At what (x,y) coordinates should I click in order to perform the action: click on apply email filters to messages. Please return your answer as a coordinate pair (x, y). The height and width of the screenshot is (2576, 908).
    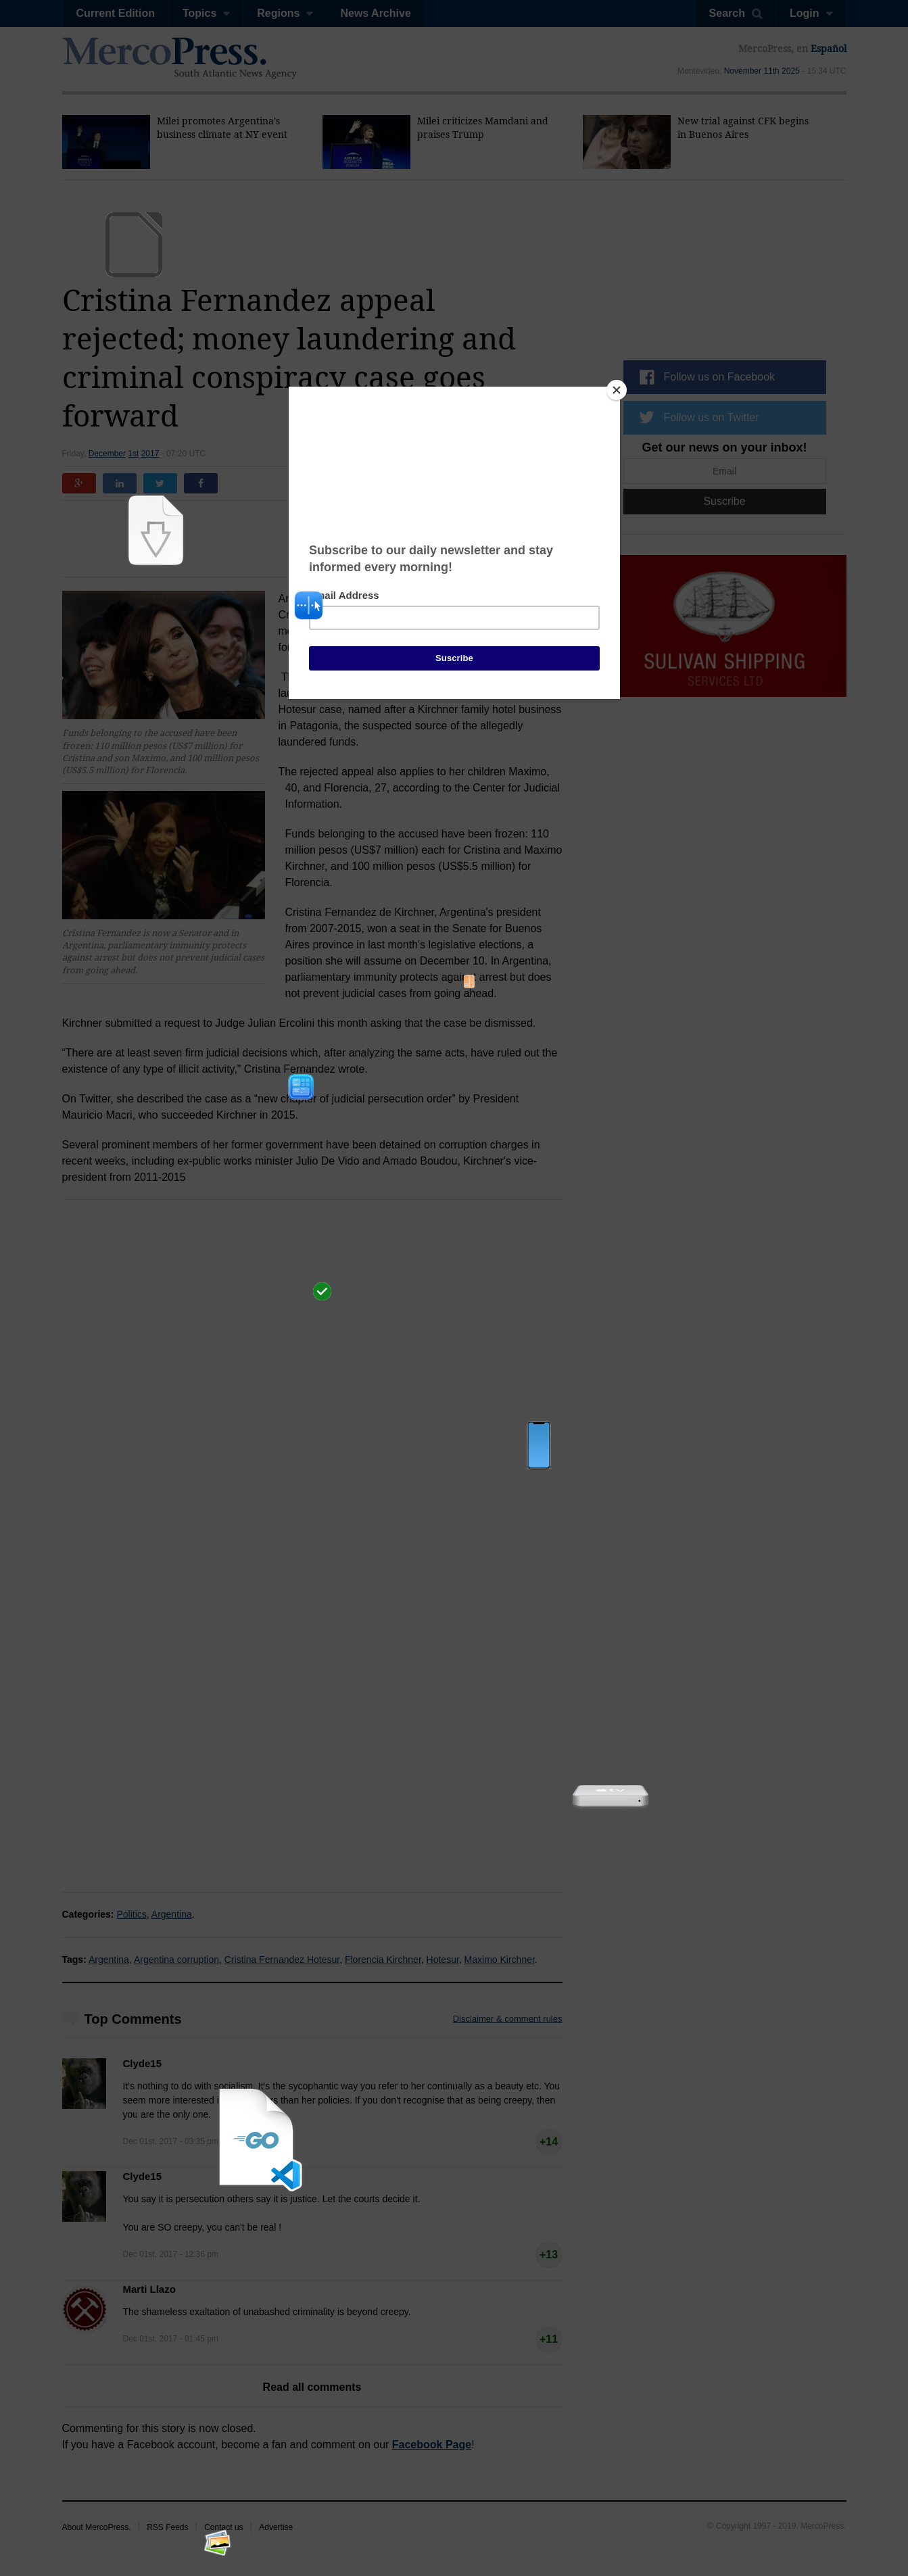
    Looking at the image, I should click on (322, 1291).